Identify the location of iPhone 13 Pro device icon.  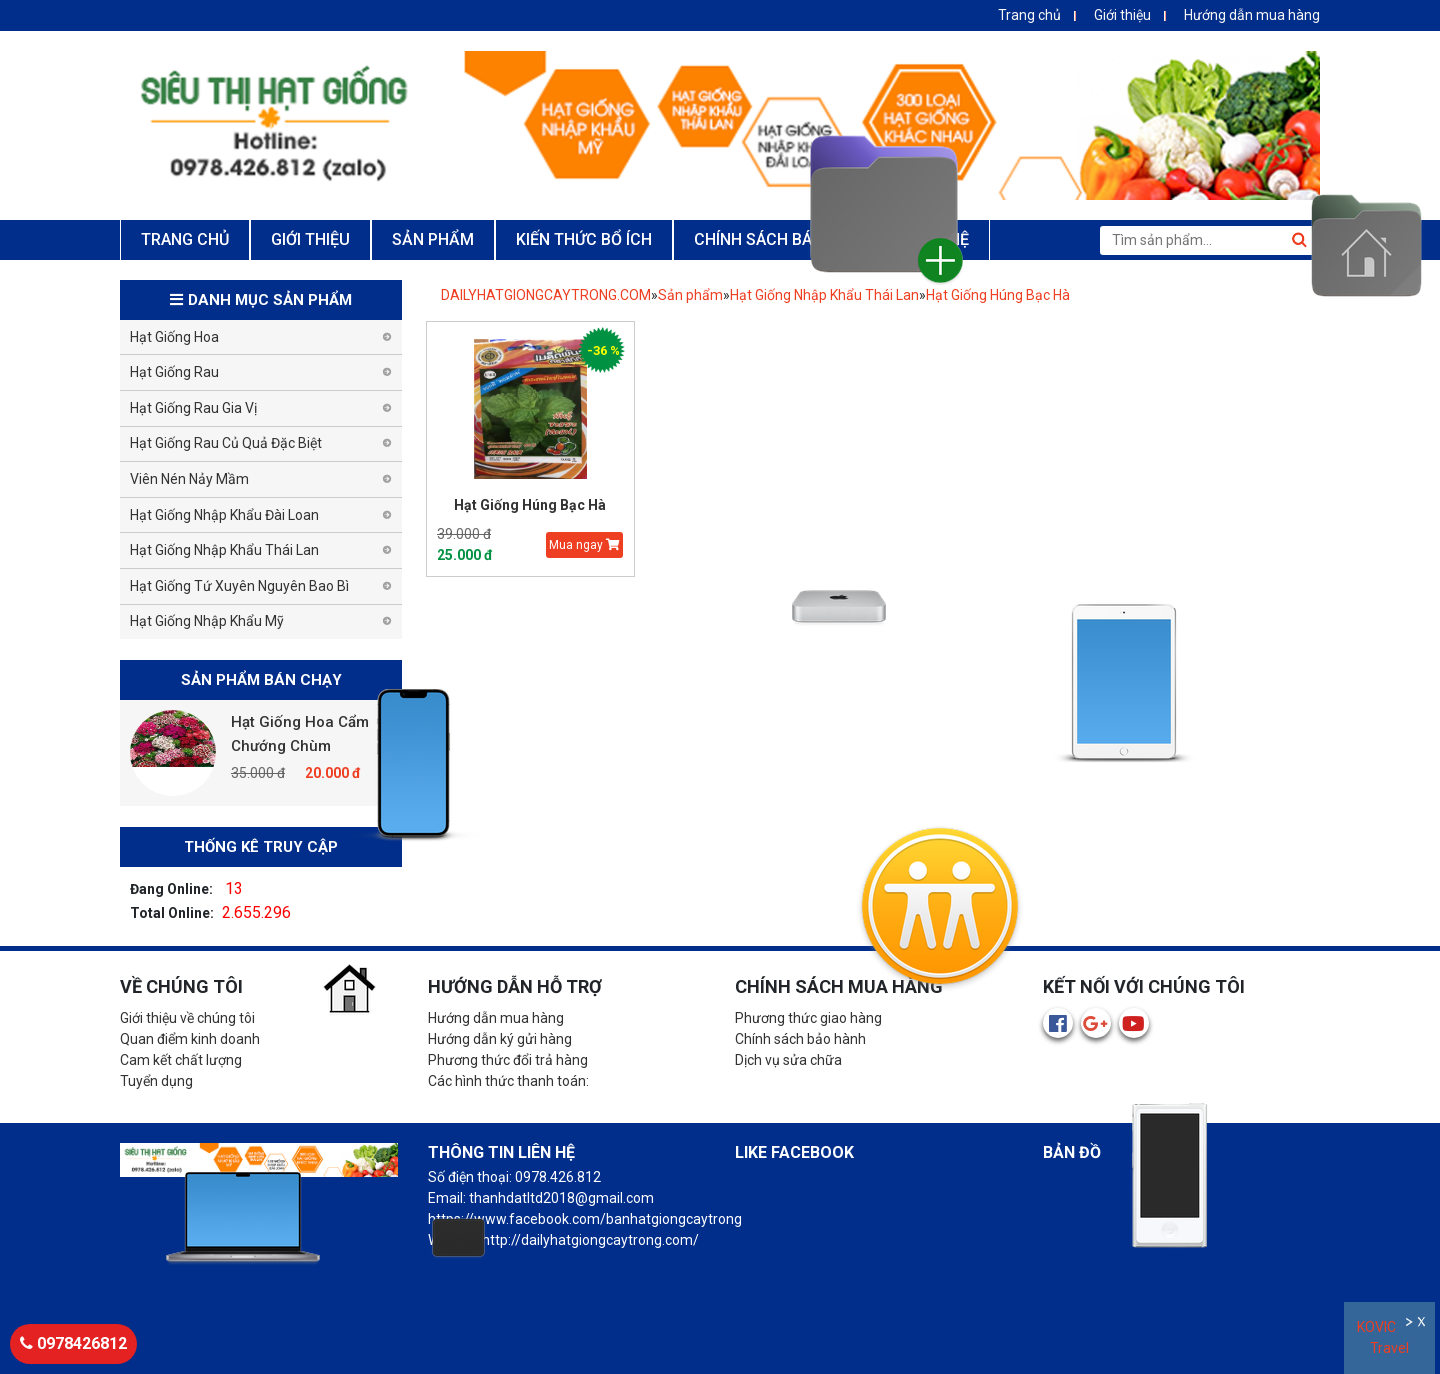
(413, 765).